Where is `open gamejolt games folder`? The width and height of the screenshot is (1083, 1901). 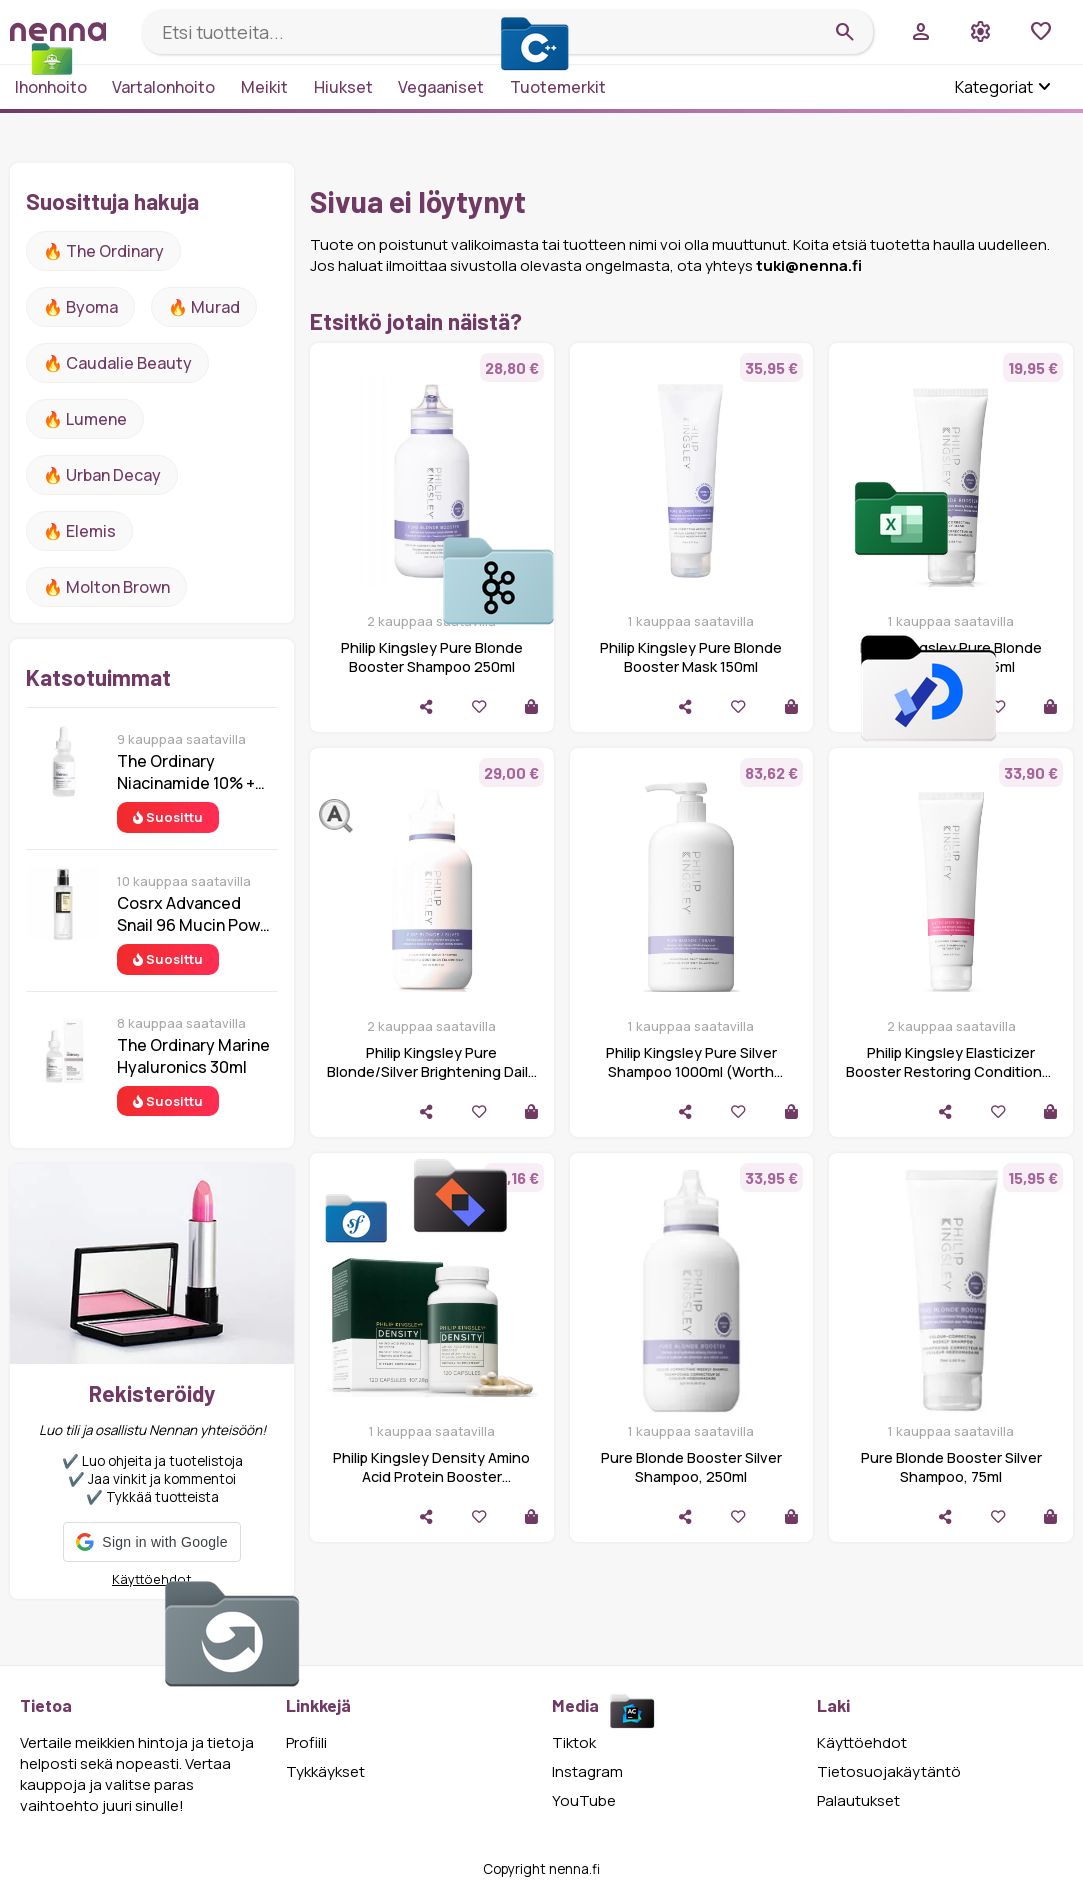
open gamejolt games folder is located at coordinates (52, 60).